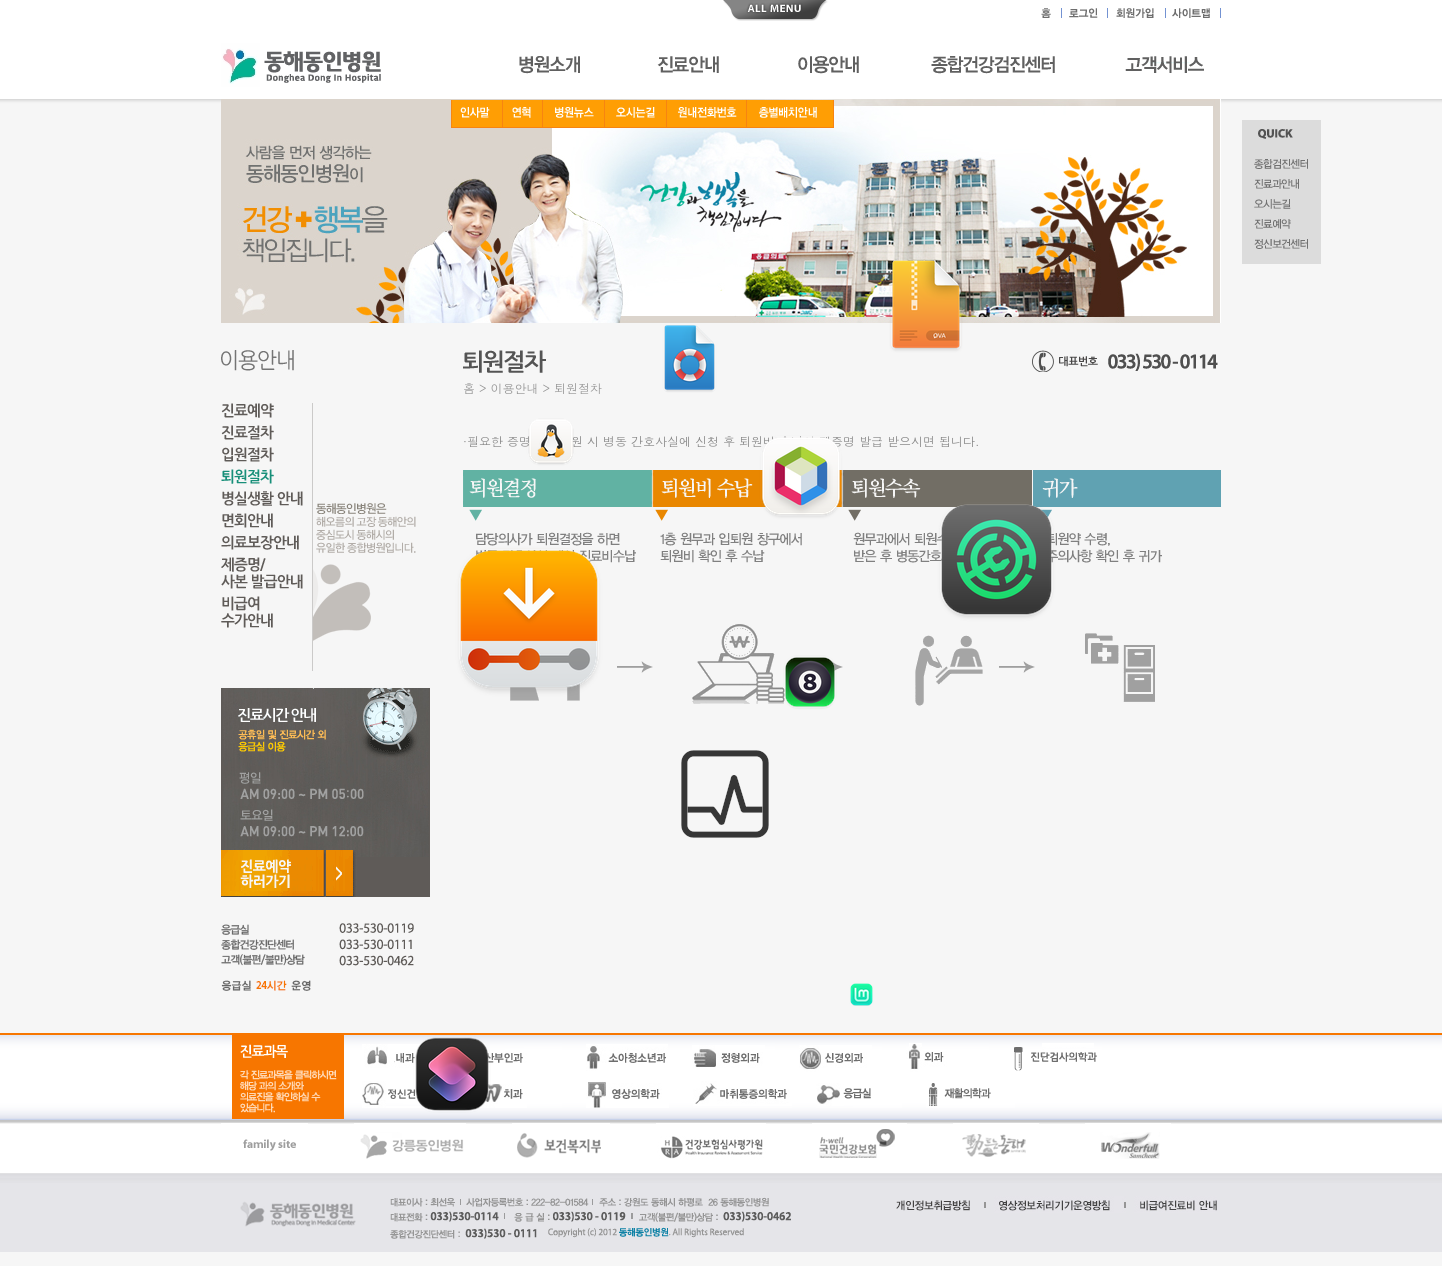 The width and height of the screenshot is (1442, 1266). What do you see at coordinates (689, 357) in the screenshot?
I see `a compiled html help file (.chm)` at bounding box center [689, 357].